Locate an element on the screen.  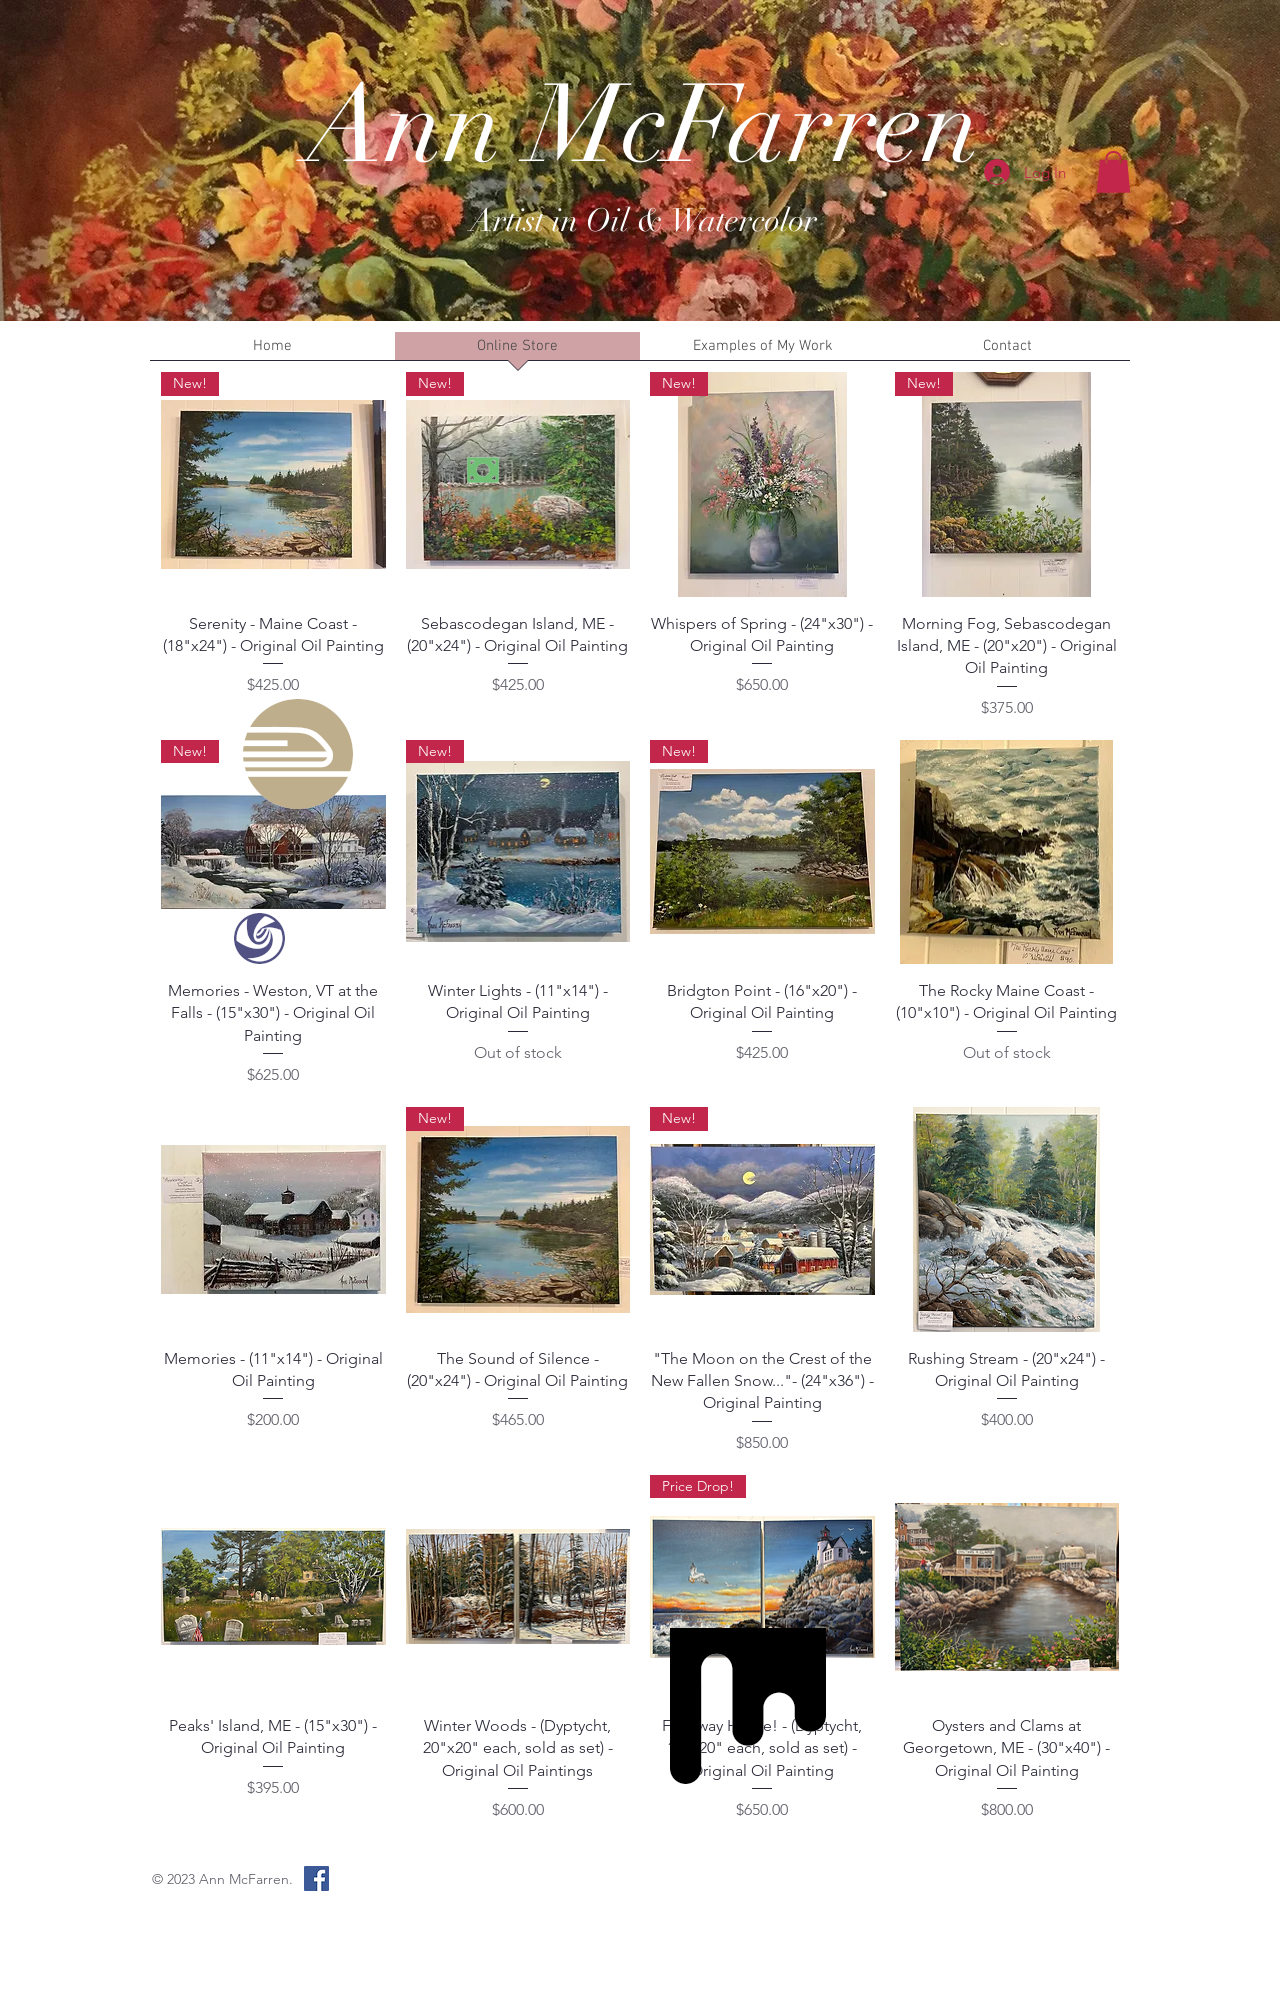
open the Mix app is located at coordinates (748, 1706).